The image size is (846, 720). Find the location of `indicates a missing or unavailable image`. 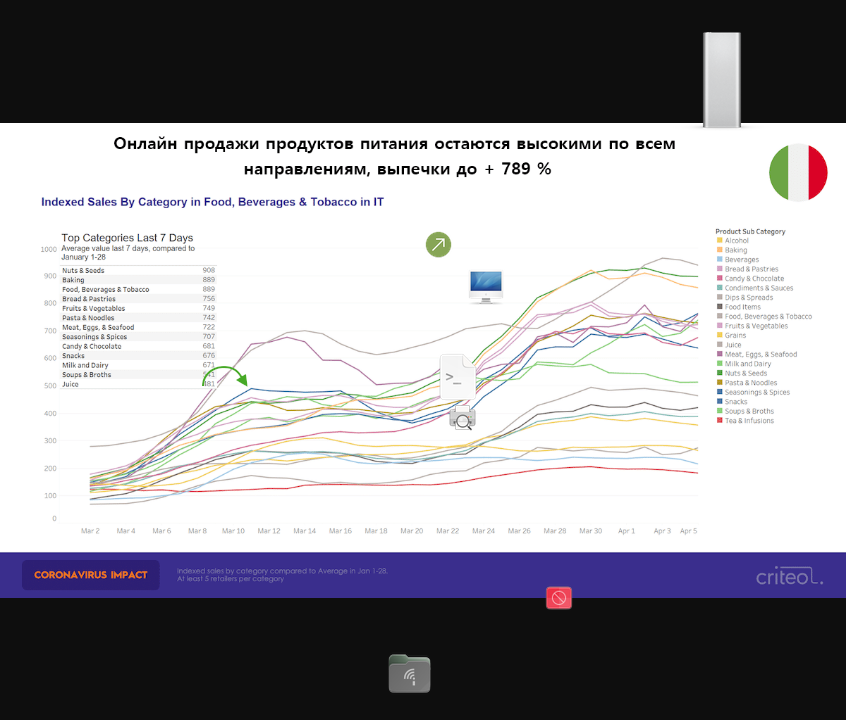

indicates a missing or unavailable image is located at coordinates (559, 597).